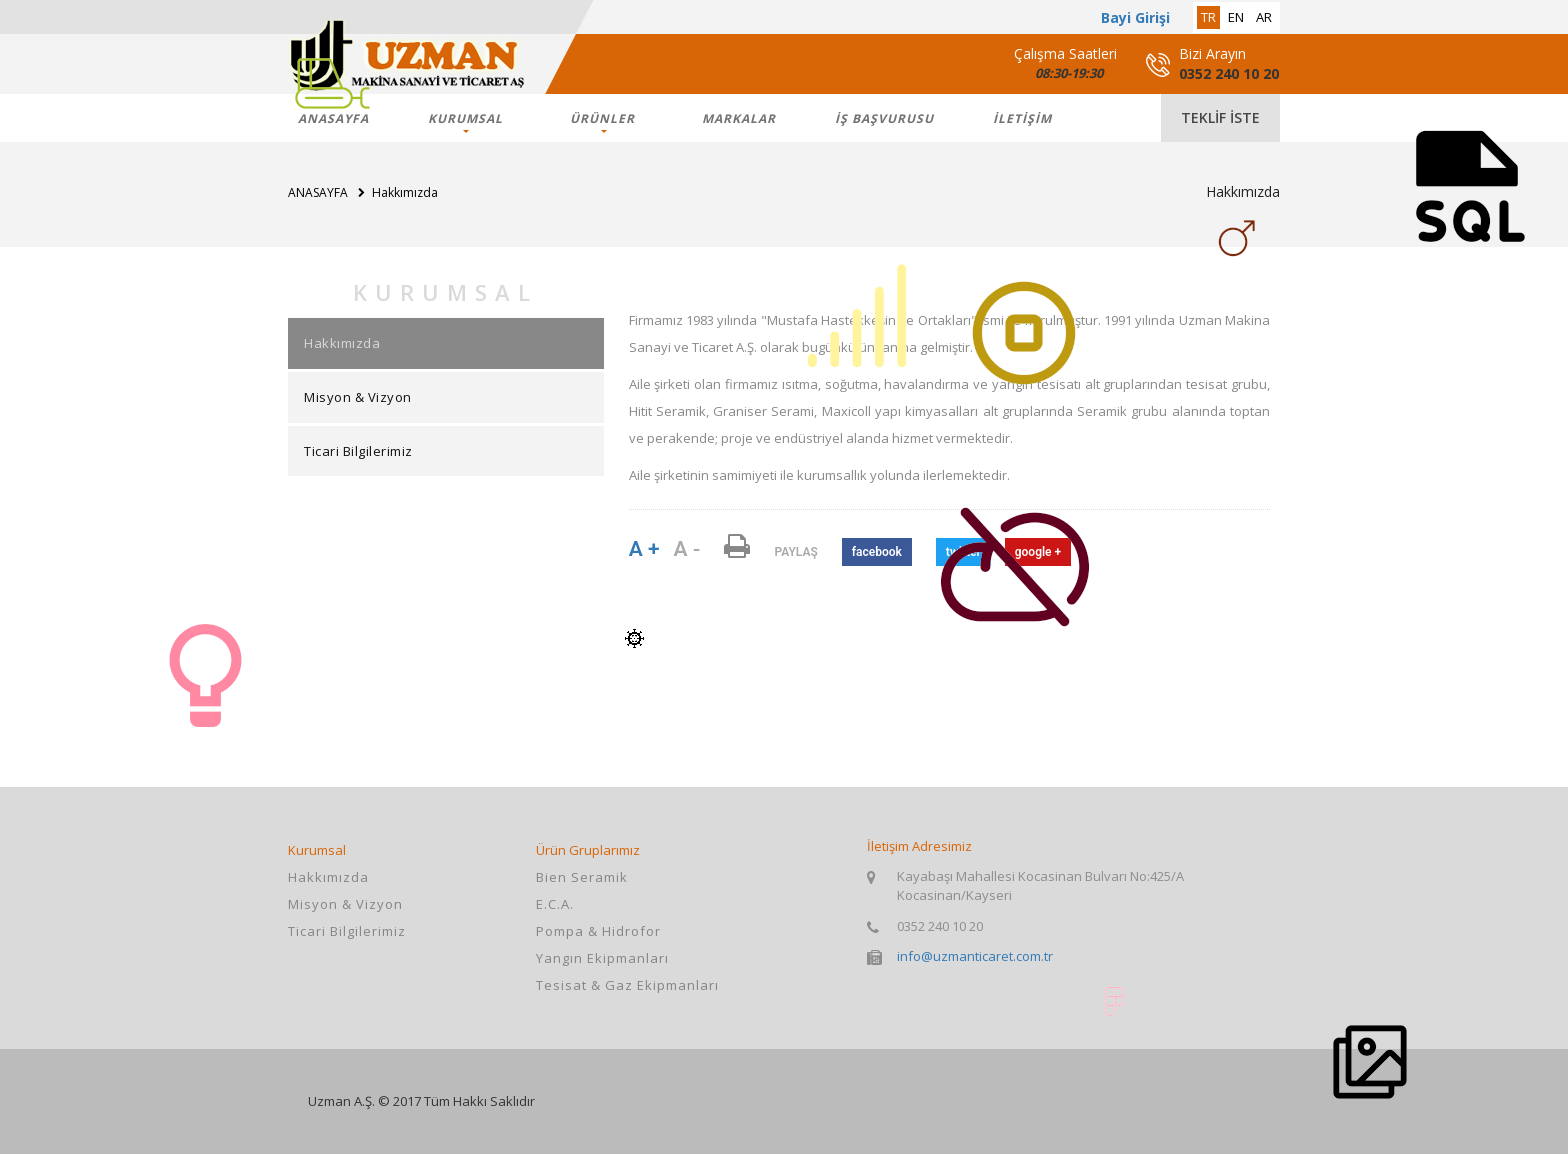 The width and height of the screenshot is (1568, 1154). I want to click on indicates cloud sync is disabled, so click(1015, 567).